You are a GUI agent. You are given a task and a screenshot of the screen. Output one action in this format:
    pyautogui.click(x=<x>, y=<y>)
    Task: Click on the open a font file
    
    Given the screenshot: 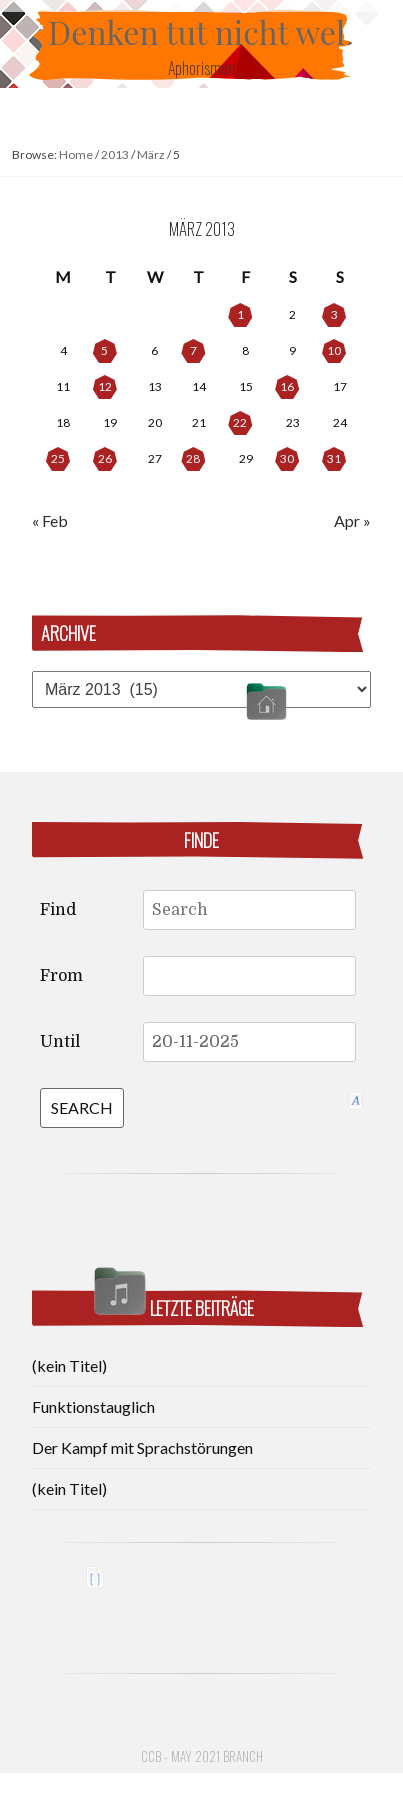 What is the action you would take?
    pyautogui.click(x=355, y=1100)
    